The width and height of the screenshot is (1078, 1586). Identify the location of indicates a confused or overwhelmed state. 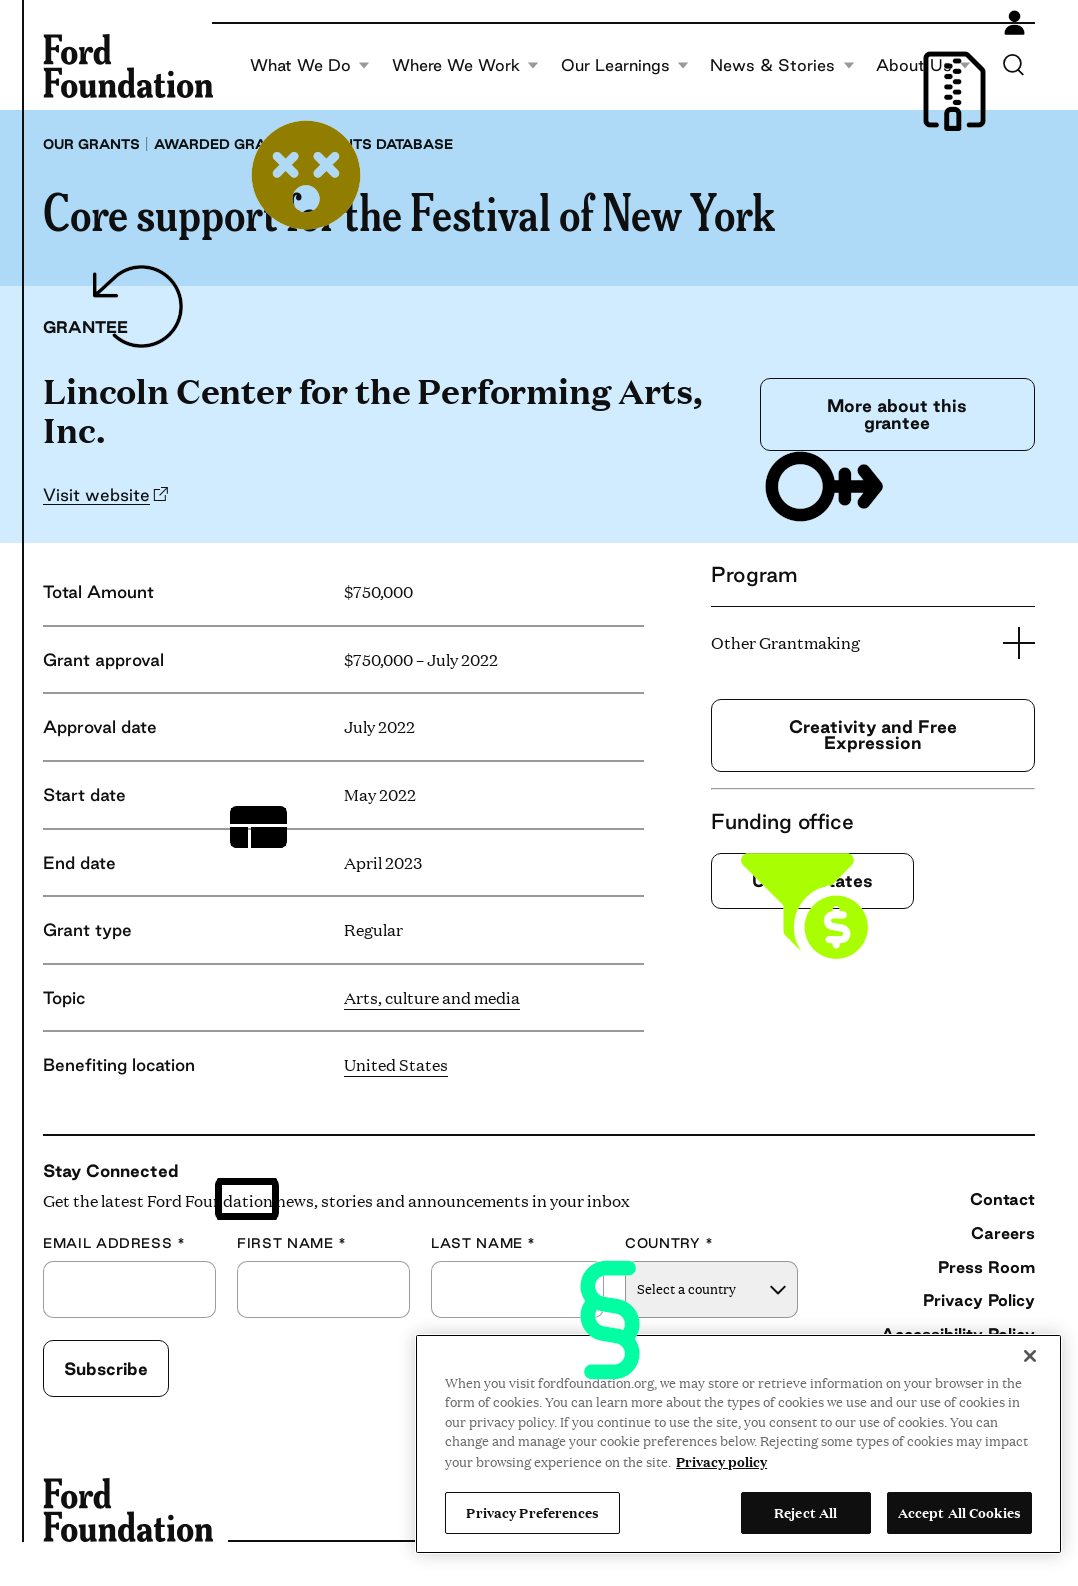
(306, 175).